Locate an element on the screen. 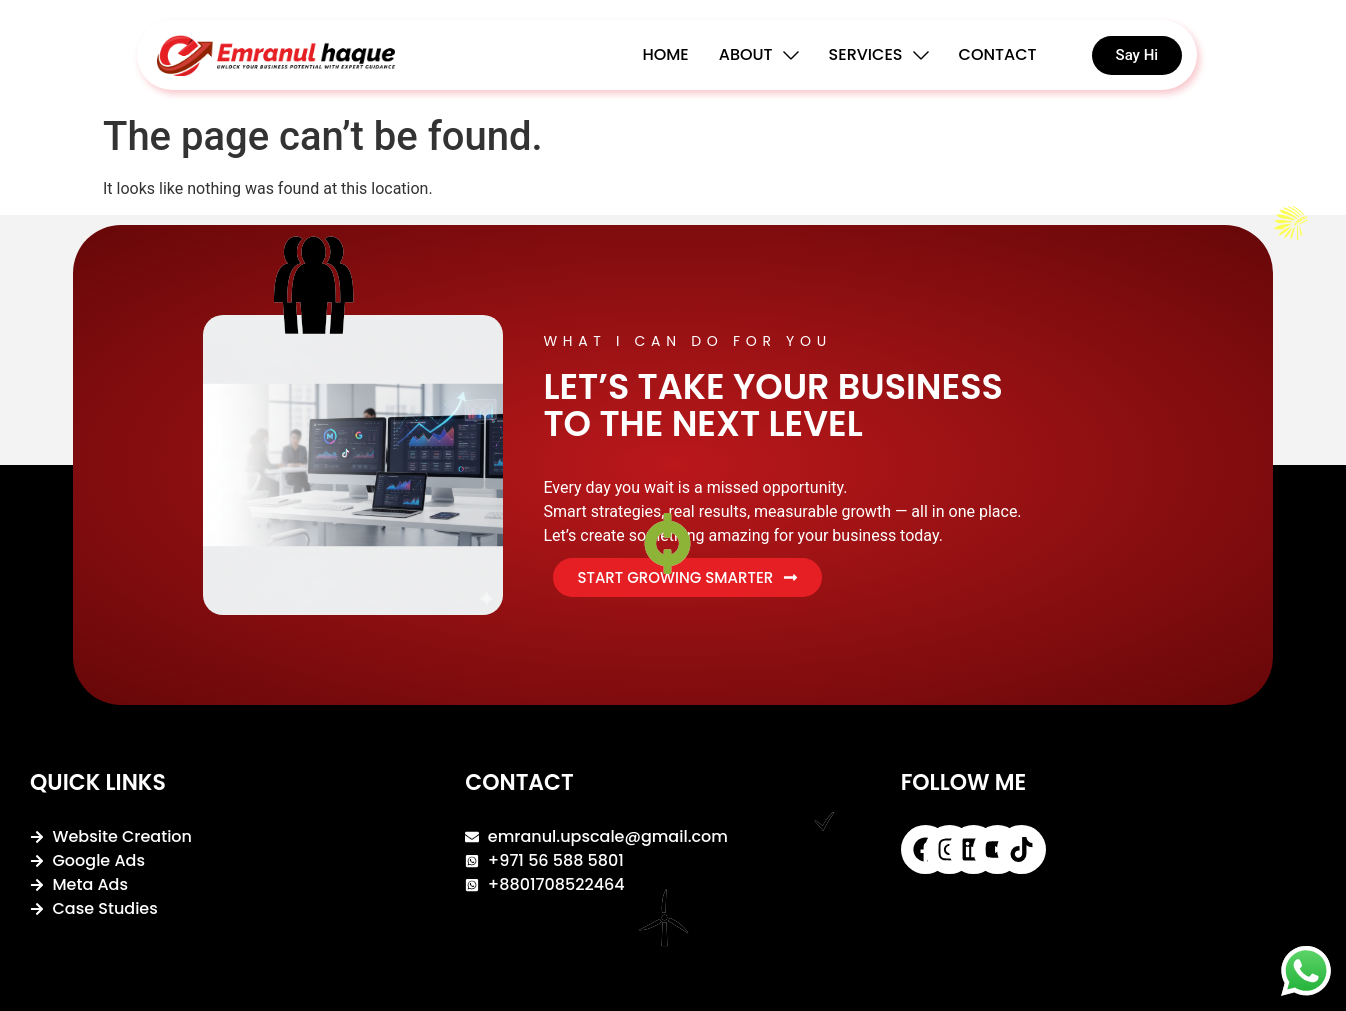 This screenshot has width=1346, height=1011. wind turbine or wind energy indicator is located at coordinates (664, 917).